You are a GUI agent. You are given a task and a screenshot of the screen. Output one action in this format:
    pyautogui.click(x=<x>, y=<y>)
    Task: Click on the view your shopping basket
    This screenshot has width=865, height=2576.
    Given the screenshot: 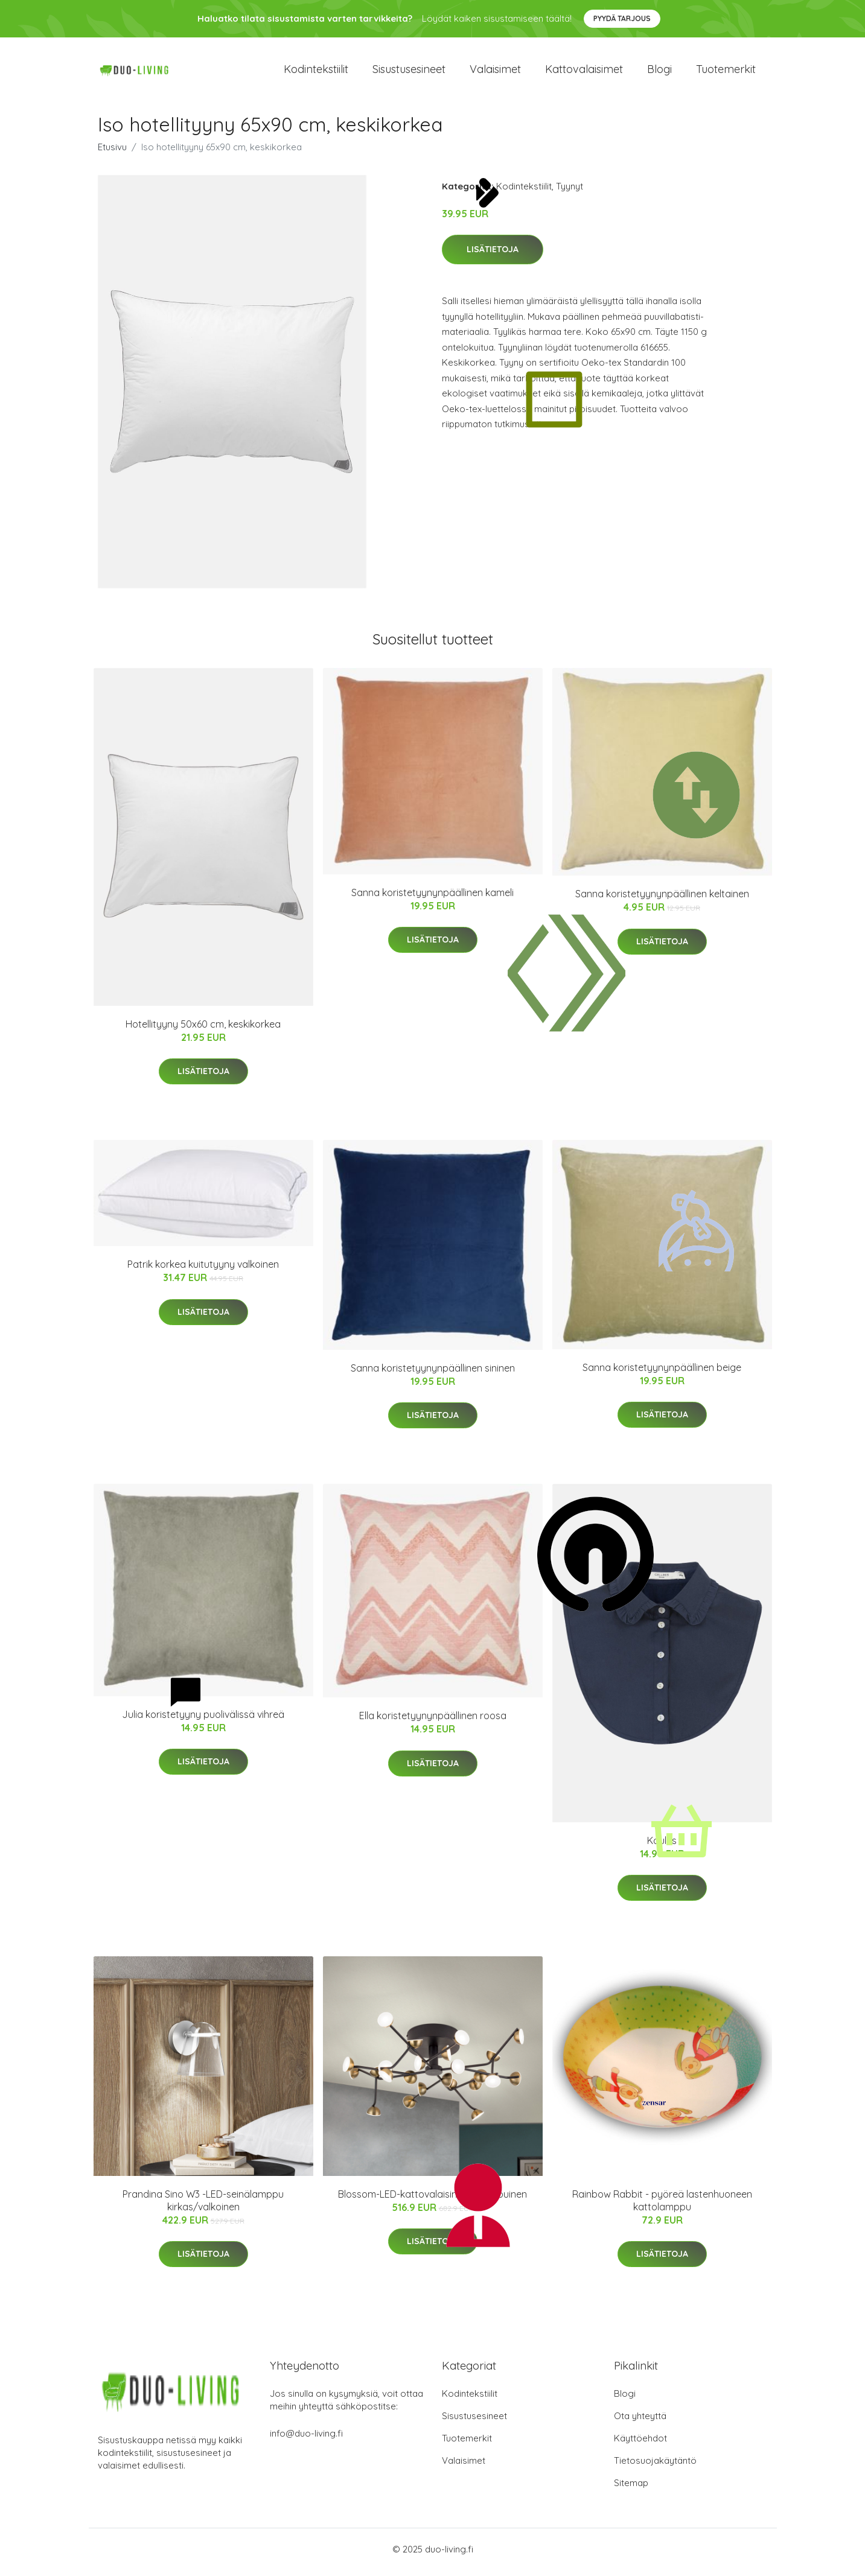 What is the action you would take?
    pyautogui.click(x=681, y=1830)
    